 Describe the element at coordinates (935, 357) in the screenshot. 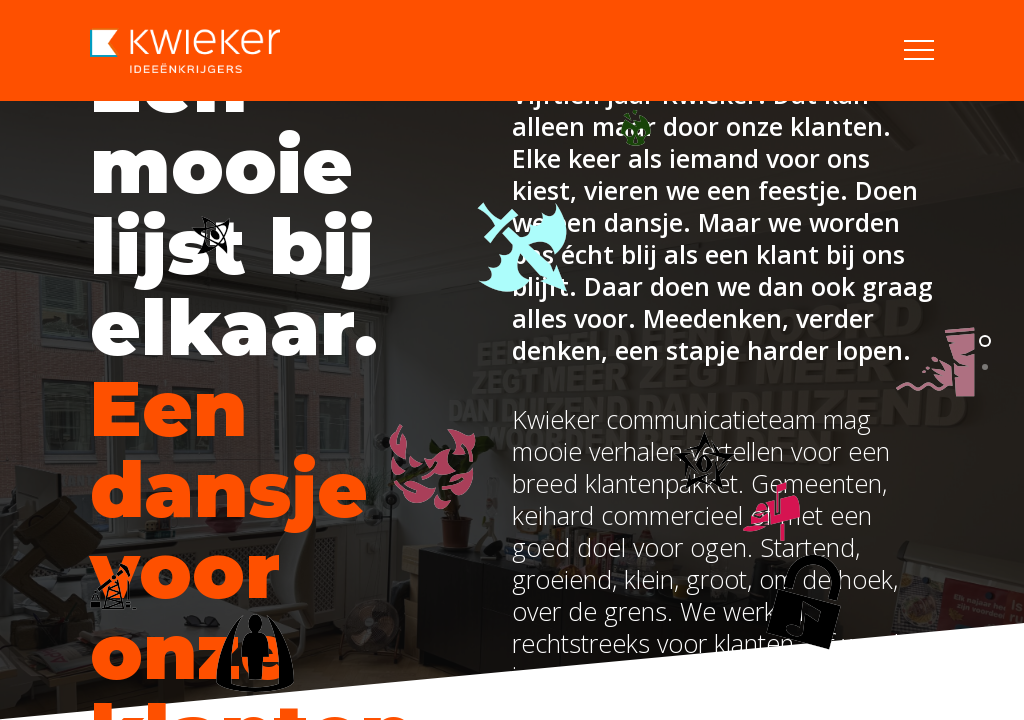

I see `indicates coastal or cliff terrain in a game map` at that location.